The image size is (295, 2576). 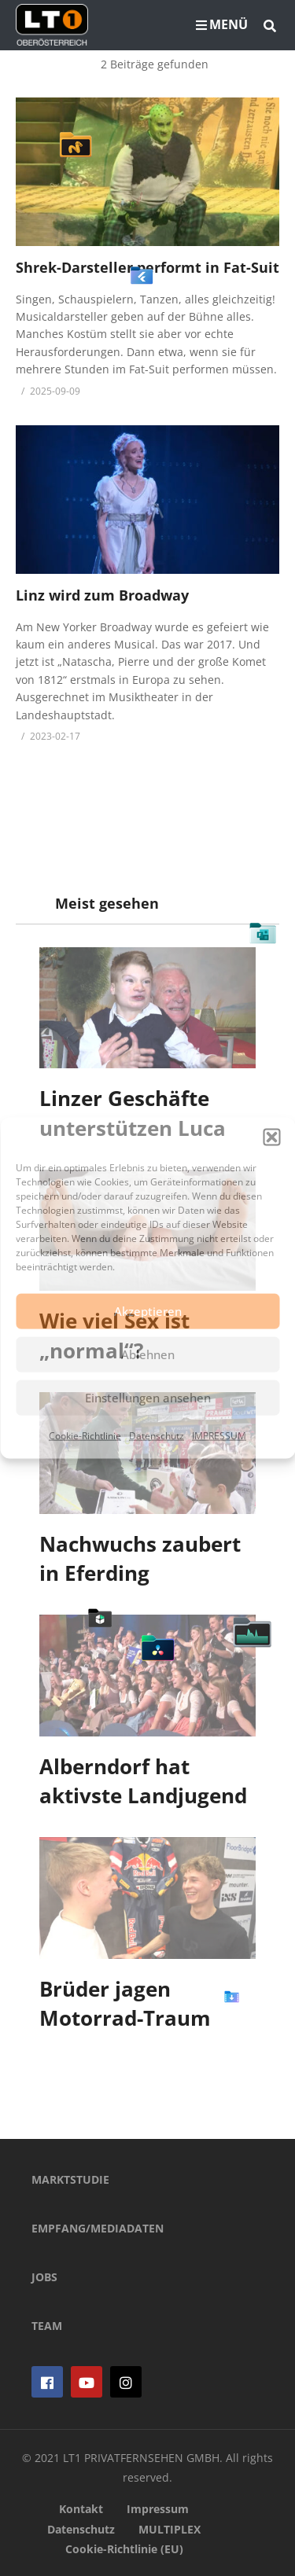 I want to click on open flutter project folder, so click(x=142, y=276).